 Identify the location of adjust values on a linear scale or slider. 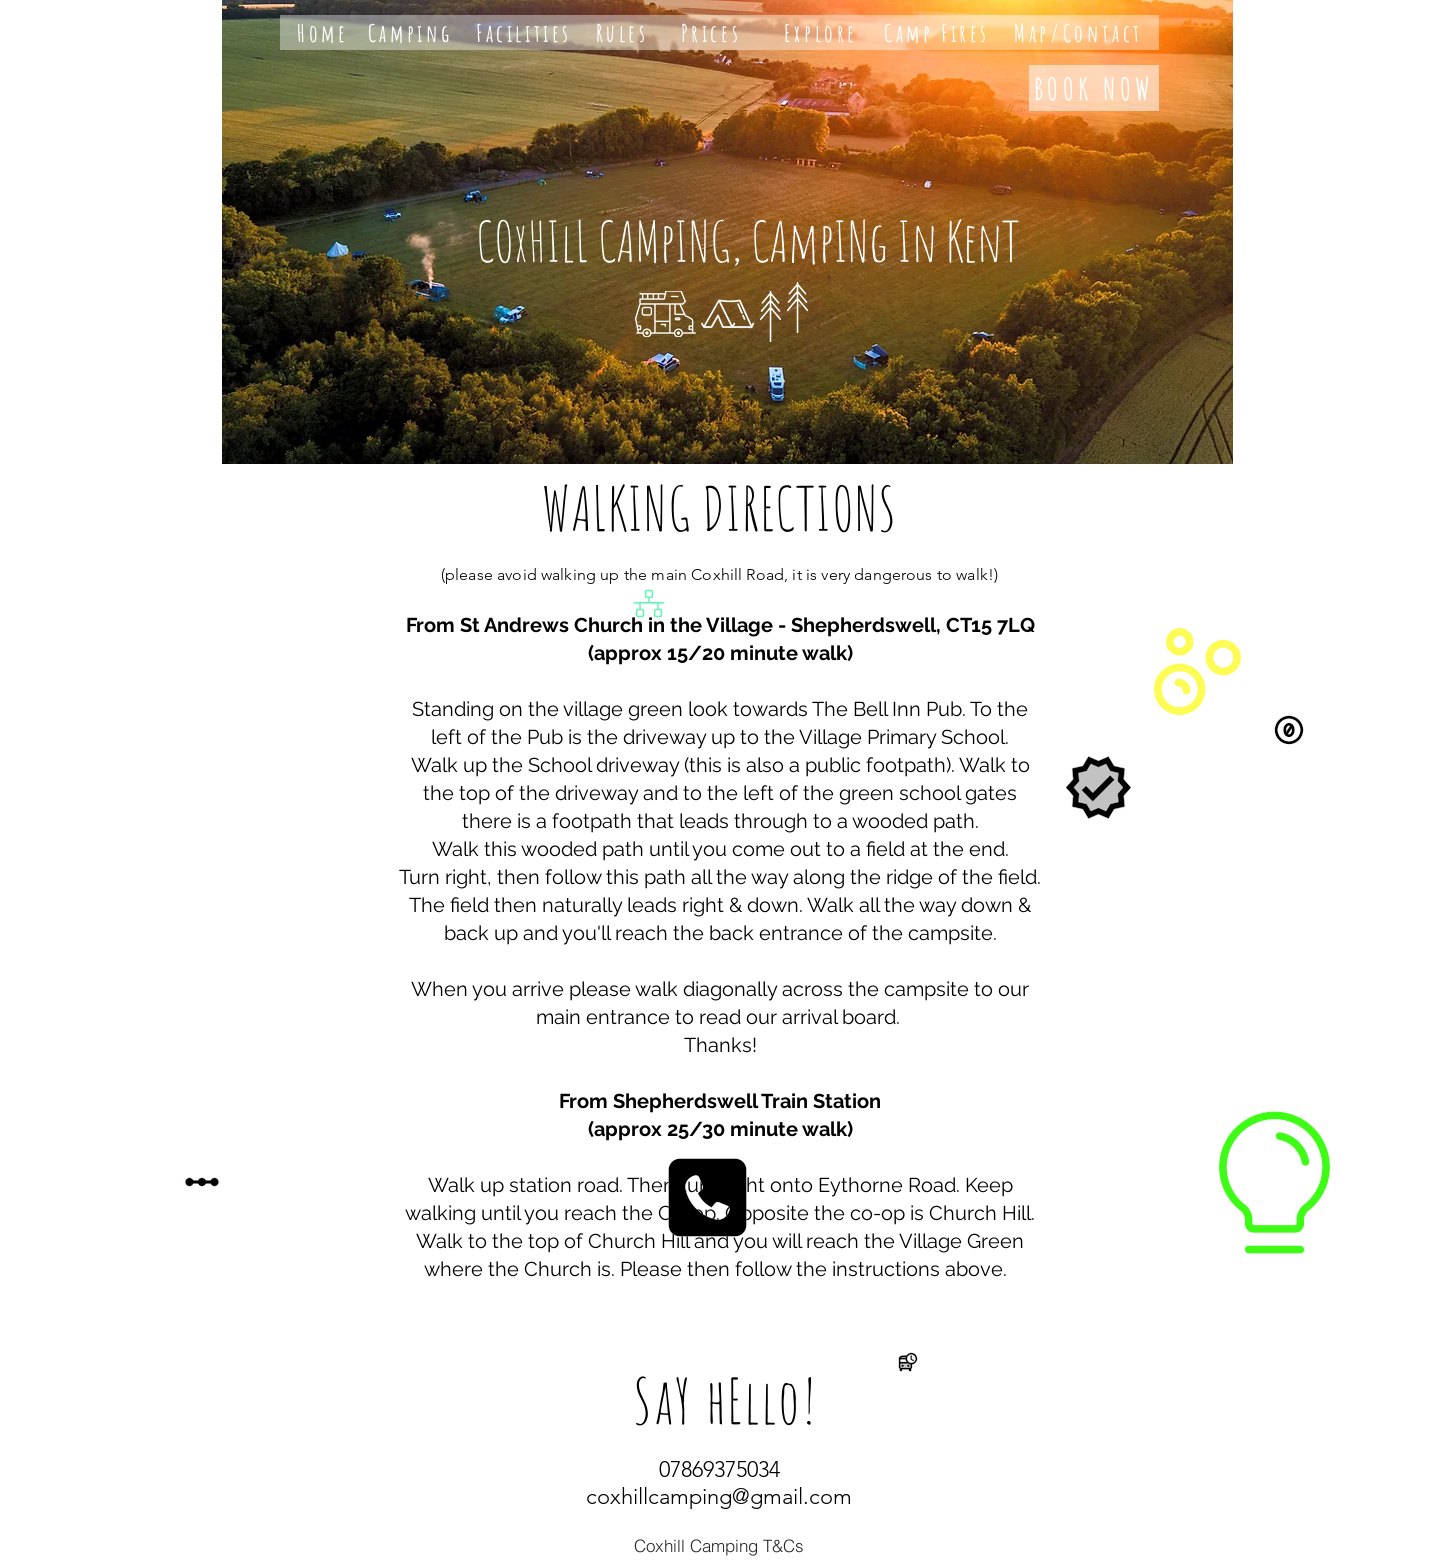
(202, 1182).